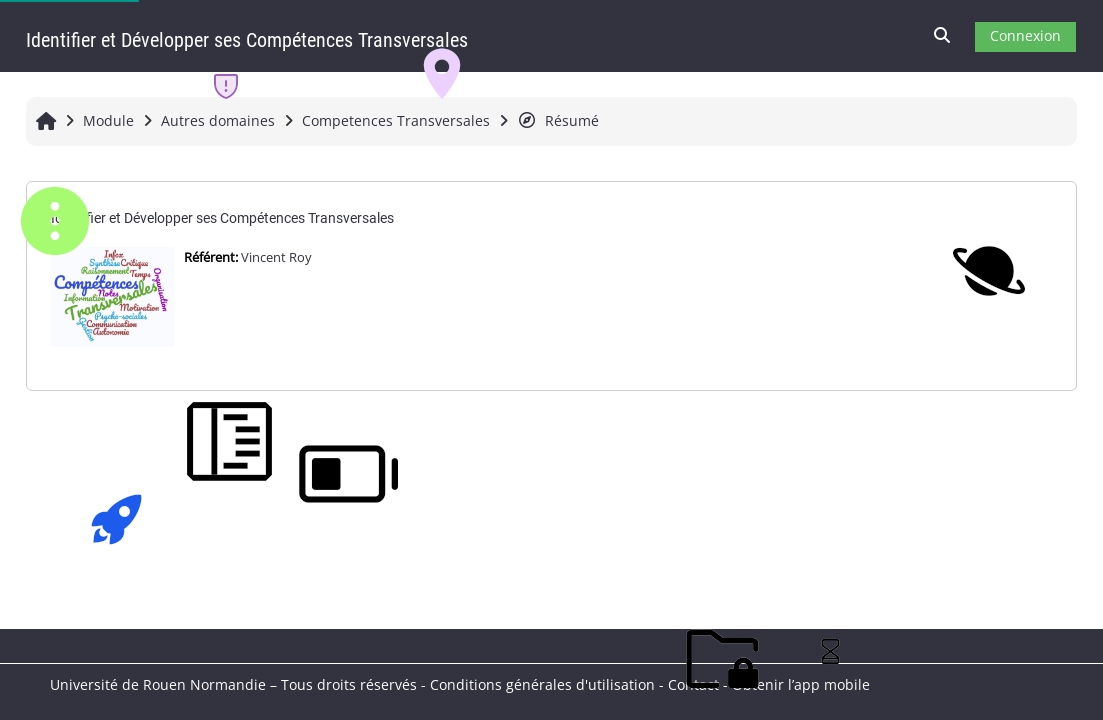  I want to click on security warning or alert detected, so click(226, 85).